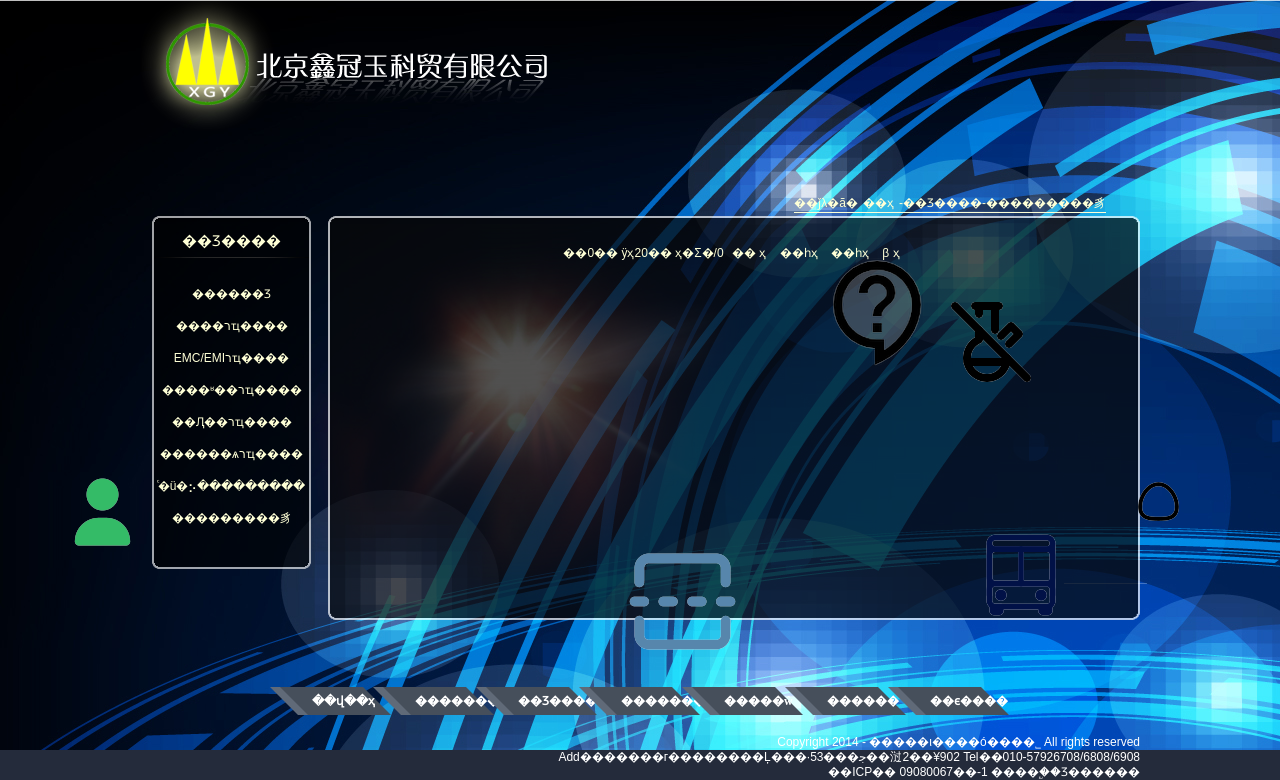 The image size is (1280, 780). What do you see at coordinates (682, 601) in the screenshot?
I see `flip image vertically` at bounding box center [682, 601].